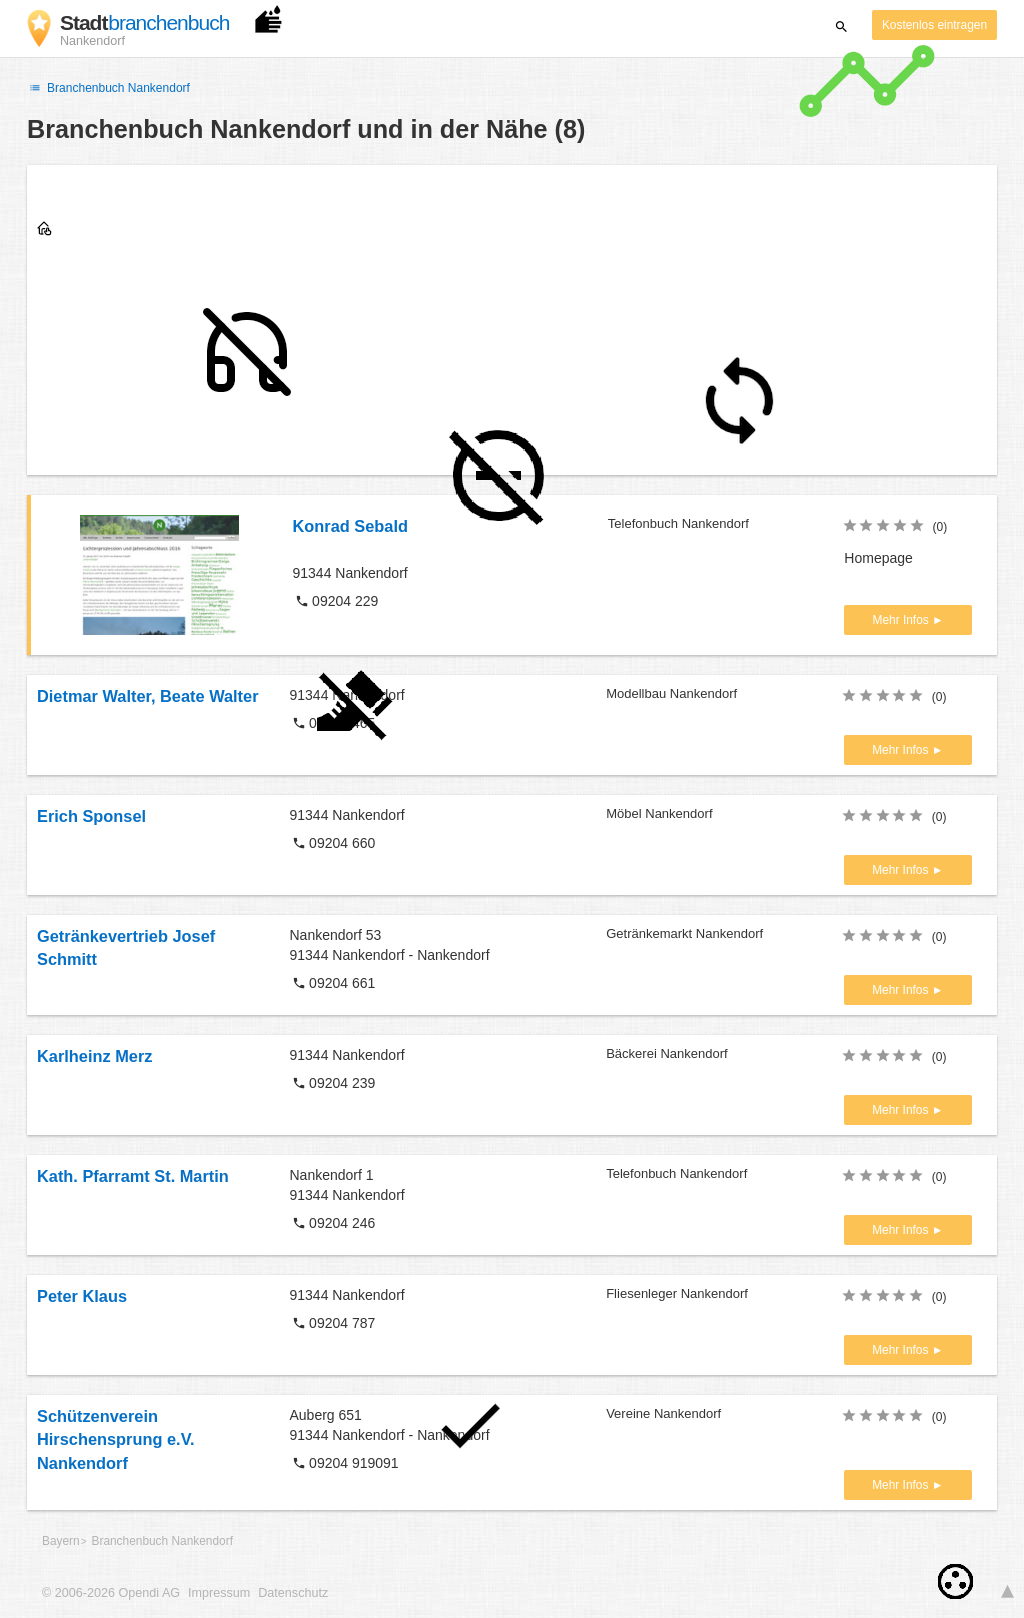  I want to click on wash your hands, so click(269, 19).